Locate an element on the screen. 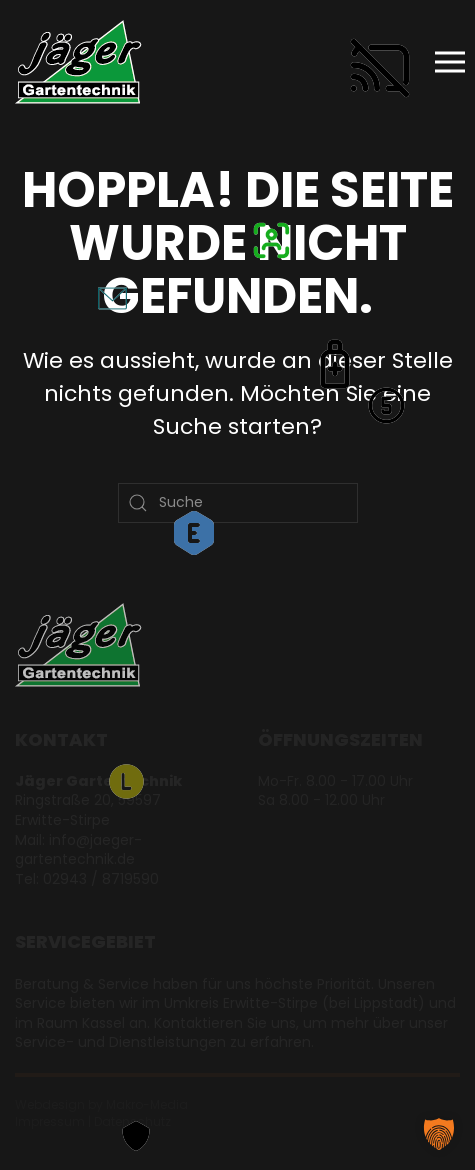 The height and width of the screenshot is (1170, 475). indicates an item or category labeled "L" is located at coordinates (126, 781).